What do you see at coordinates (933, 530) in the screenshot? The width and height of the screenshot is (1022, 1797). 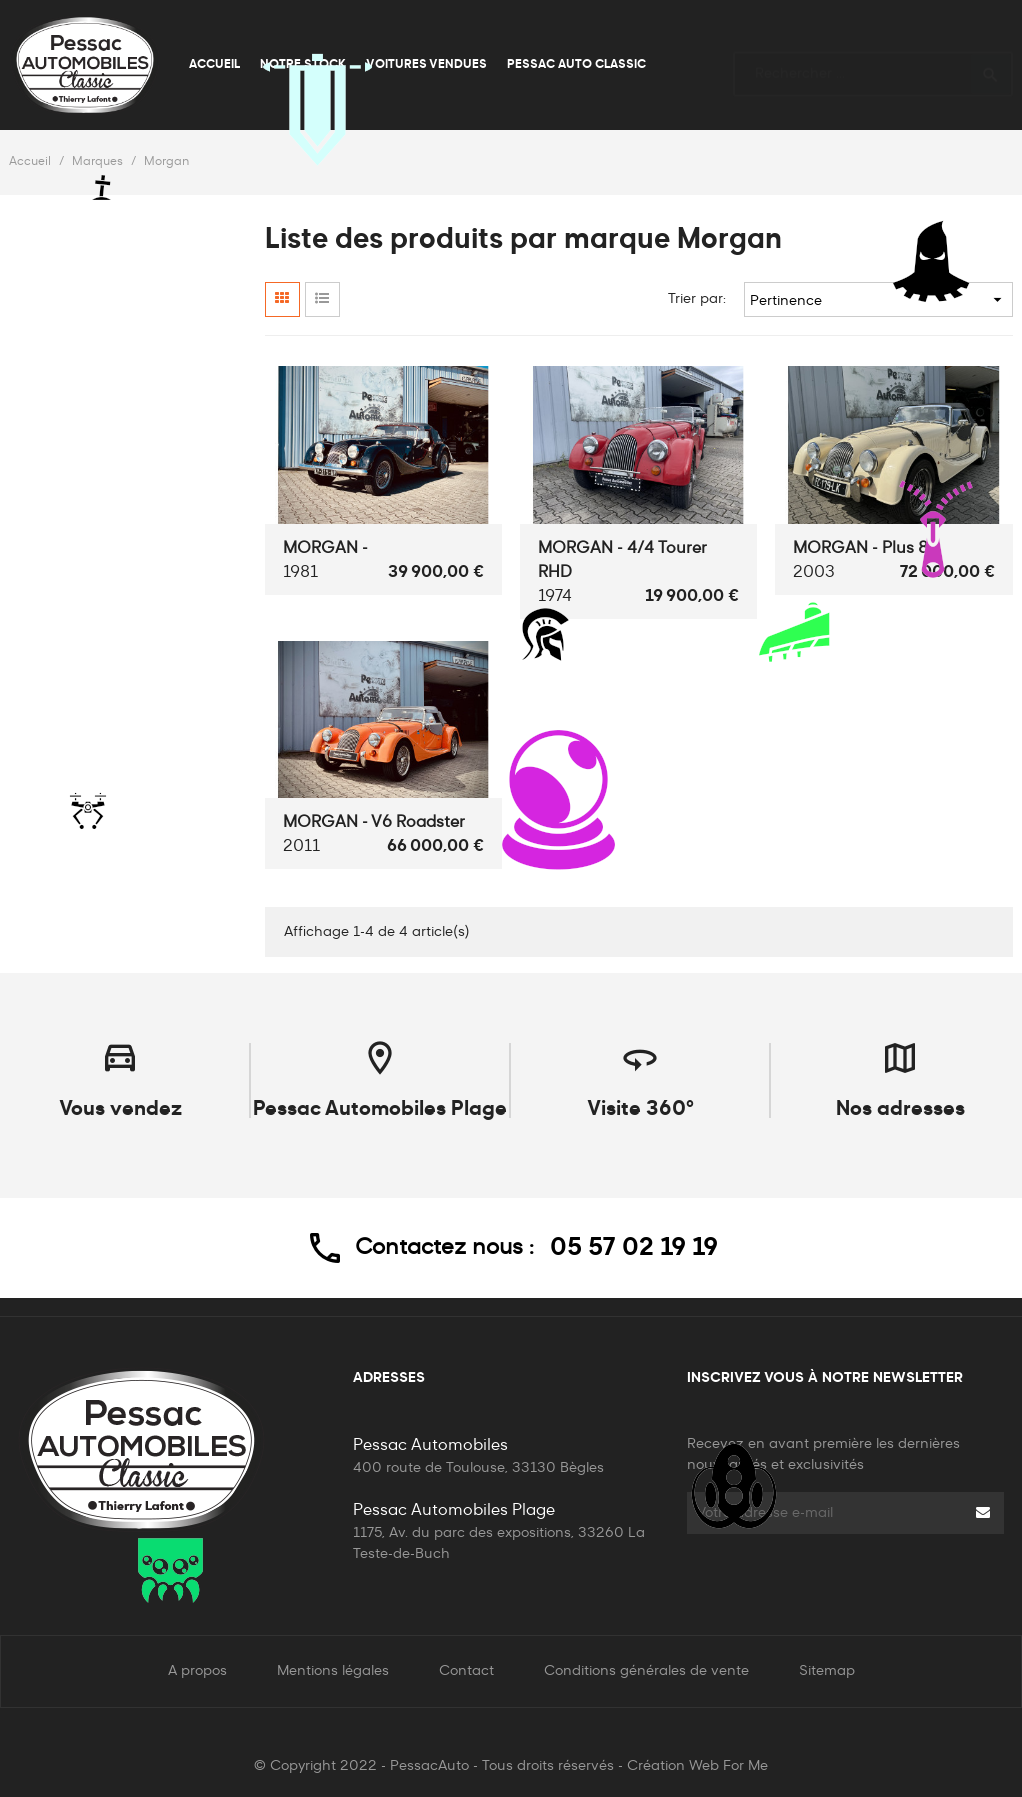 I see `compress or zip files together` at bounding box center [933, 530].